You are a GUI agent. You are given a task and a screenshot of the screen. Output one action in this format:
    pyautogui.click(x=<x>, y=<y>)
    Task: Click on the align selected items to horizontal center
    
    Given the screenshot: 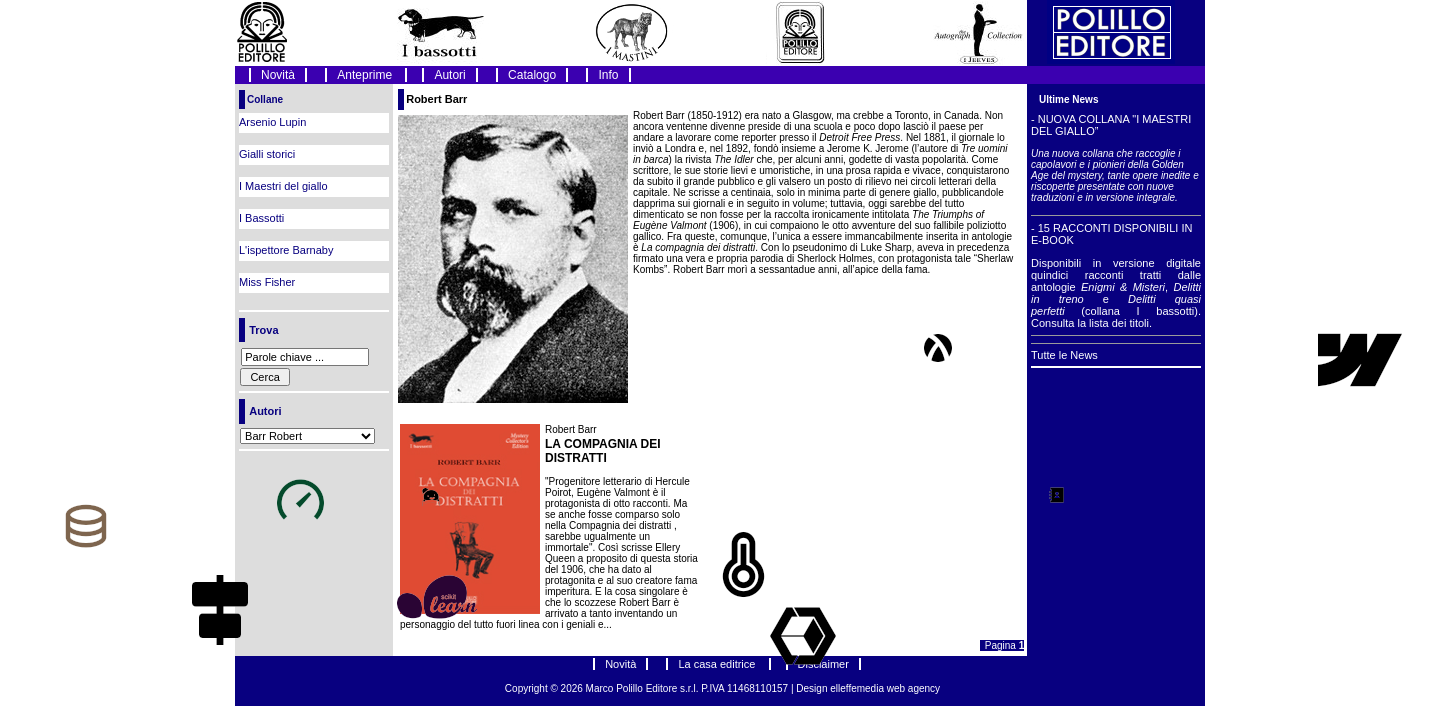 What is the action you would take?
    pyautogui.click(x=220, y=610)
    